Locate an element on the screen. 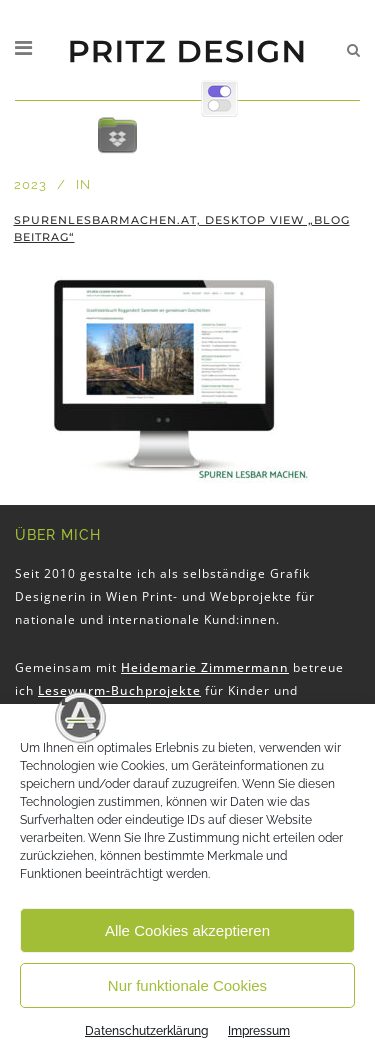  open your dropbox folder is located at coordinates (117, 134).